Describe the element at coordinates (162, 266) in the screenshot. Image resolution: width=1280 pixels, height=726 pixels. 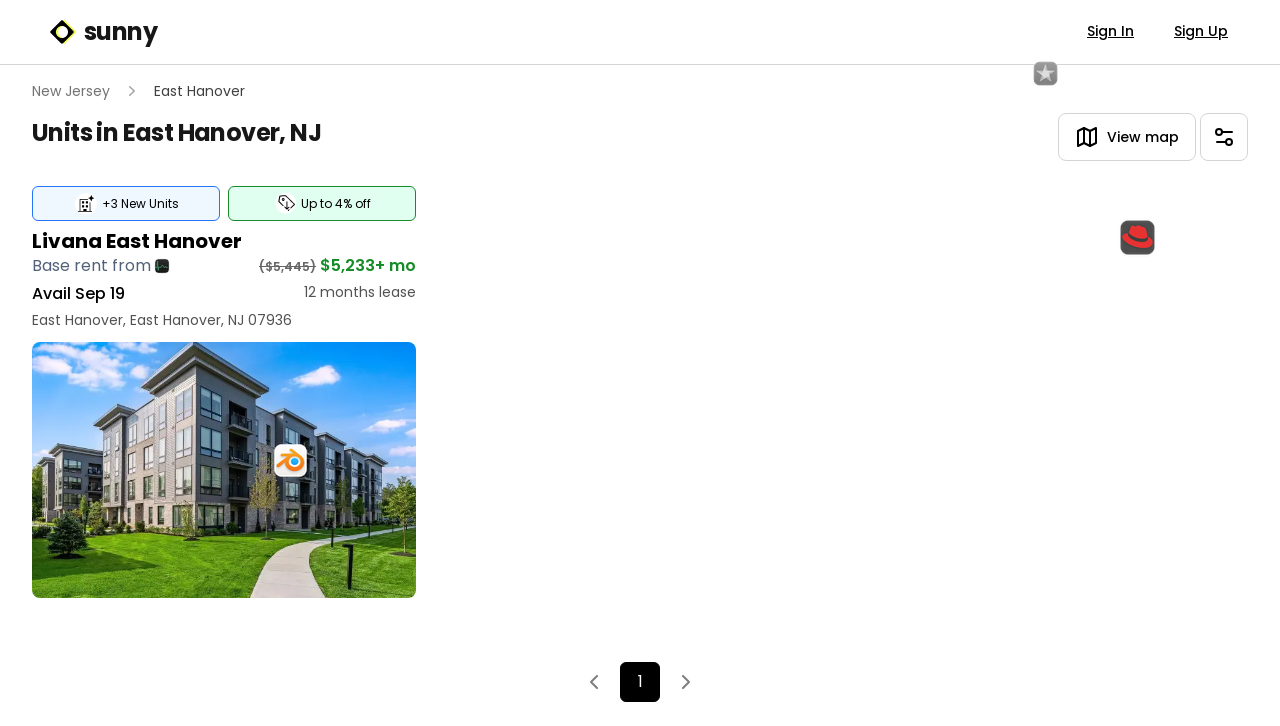
I see `open system monitor to view CPU and memory usage` at that location.